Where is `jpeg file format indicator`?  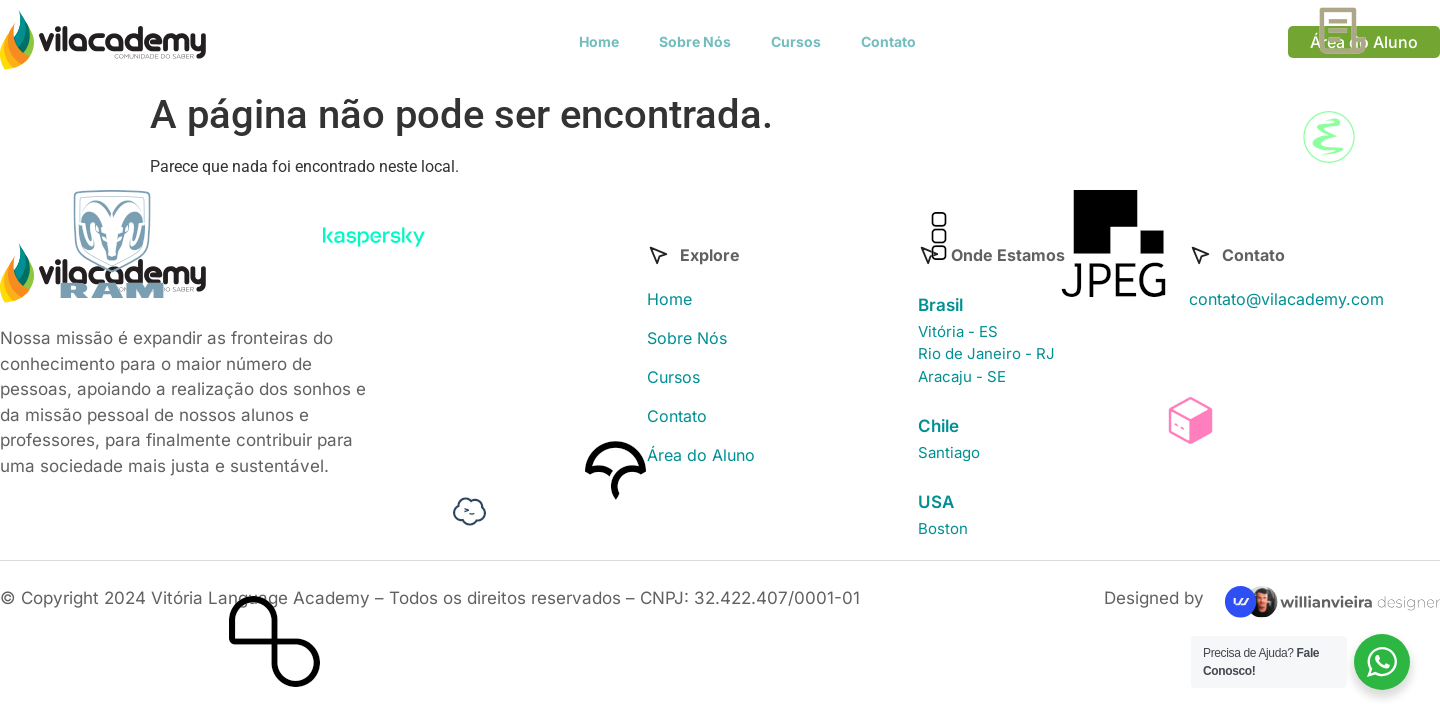
jpeg file format indicator is located at coordinates (1113, 243).